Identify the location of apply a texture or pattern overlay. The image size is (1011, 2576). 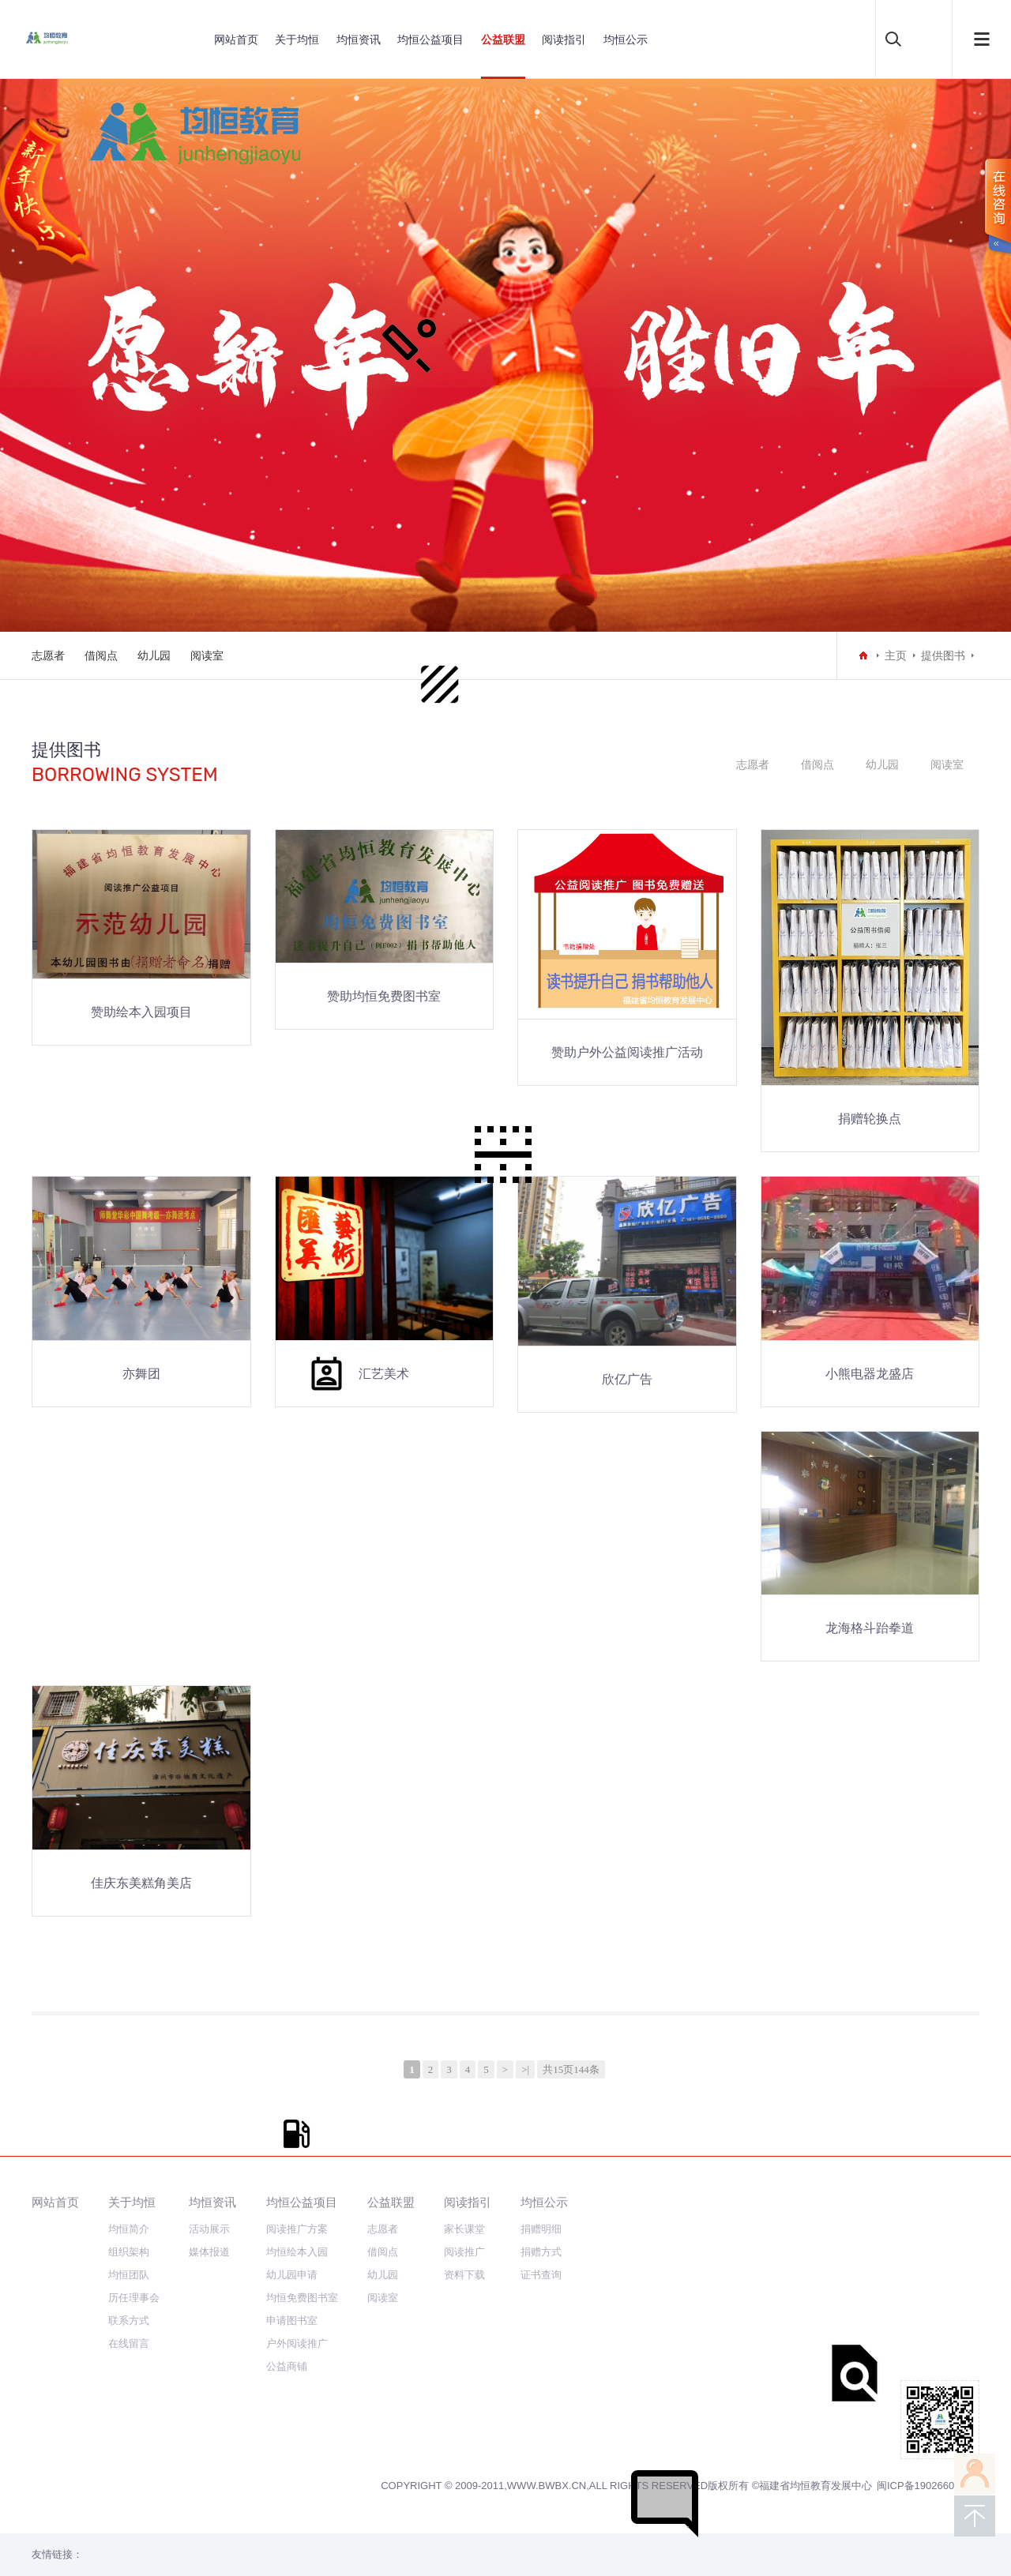
(439, 684).